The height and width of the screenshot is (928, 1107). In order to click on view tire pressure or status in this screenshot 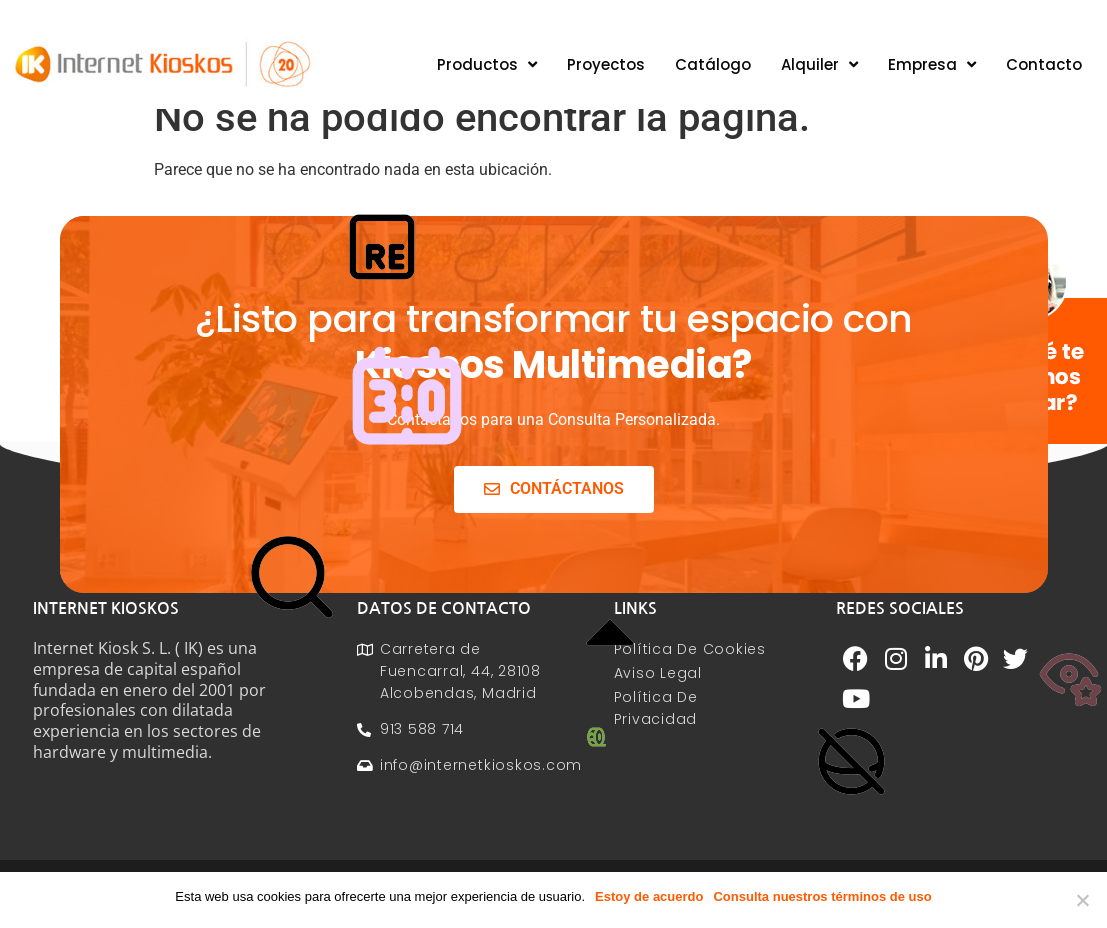, I will do `click(596, 737)`.